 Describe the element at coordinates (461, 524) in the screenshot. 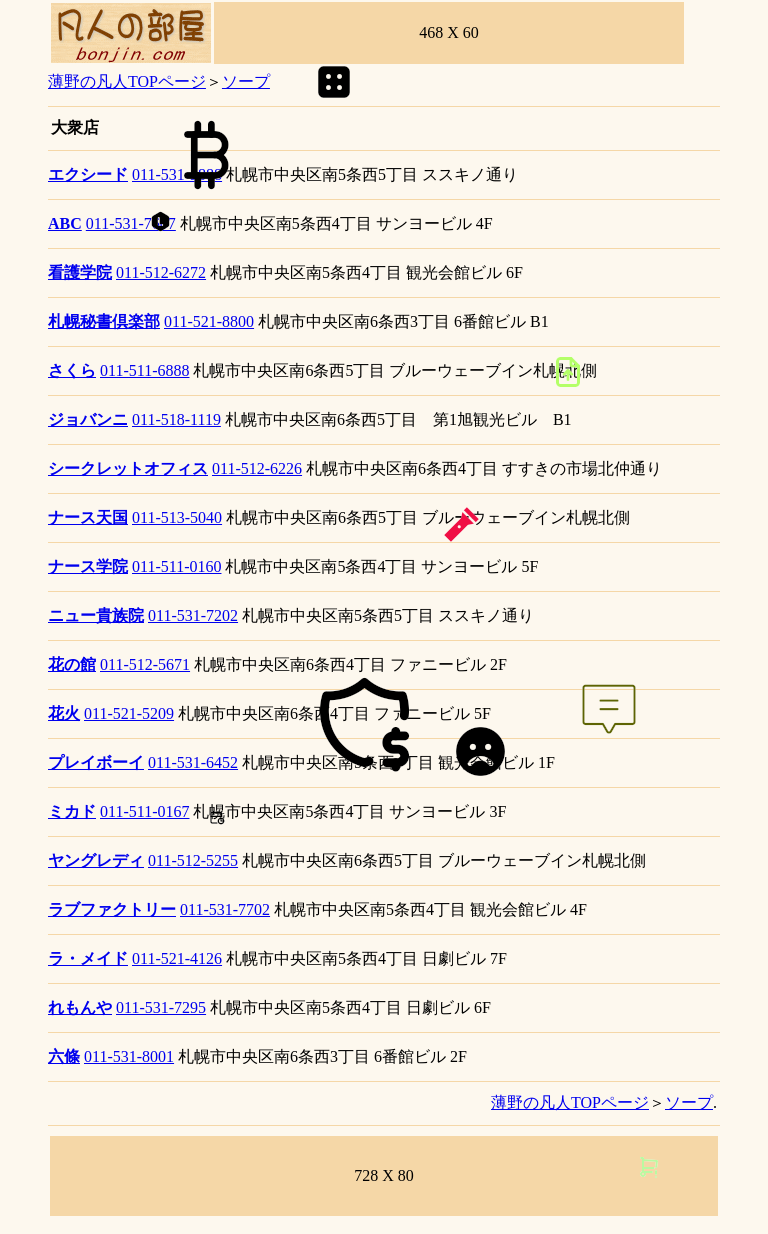

I see `toggle flashlight on/off` at that location.